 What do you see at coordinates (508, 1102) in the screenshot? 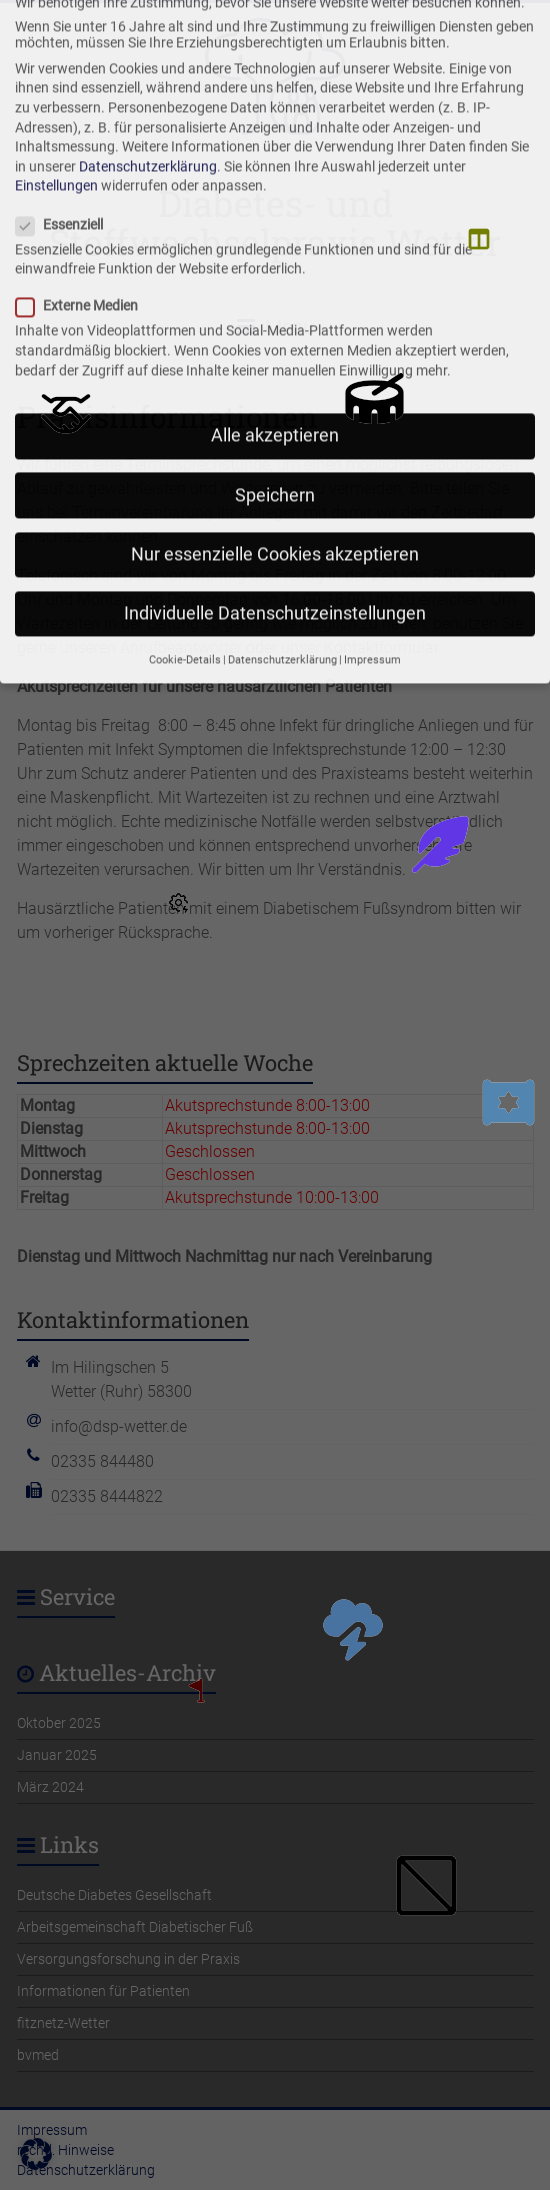
I see `access jewish religious texts or torah content` at bounding box center [508, 1102].